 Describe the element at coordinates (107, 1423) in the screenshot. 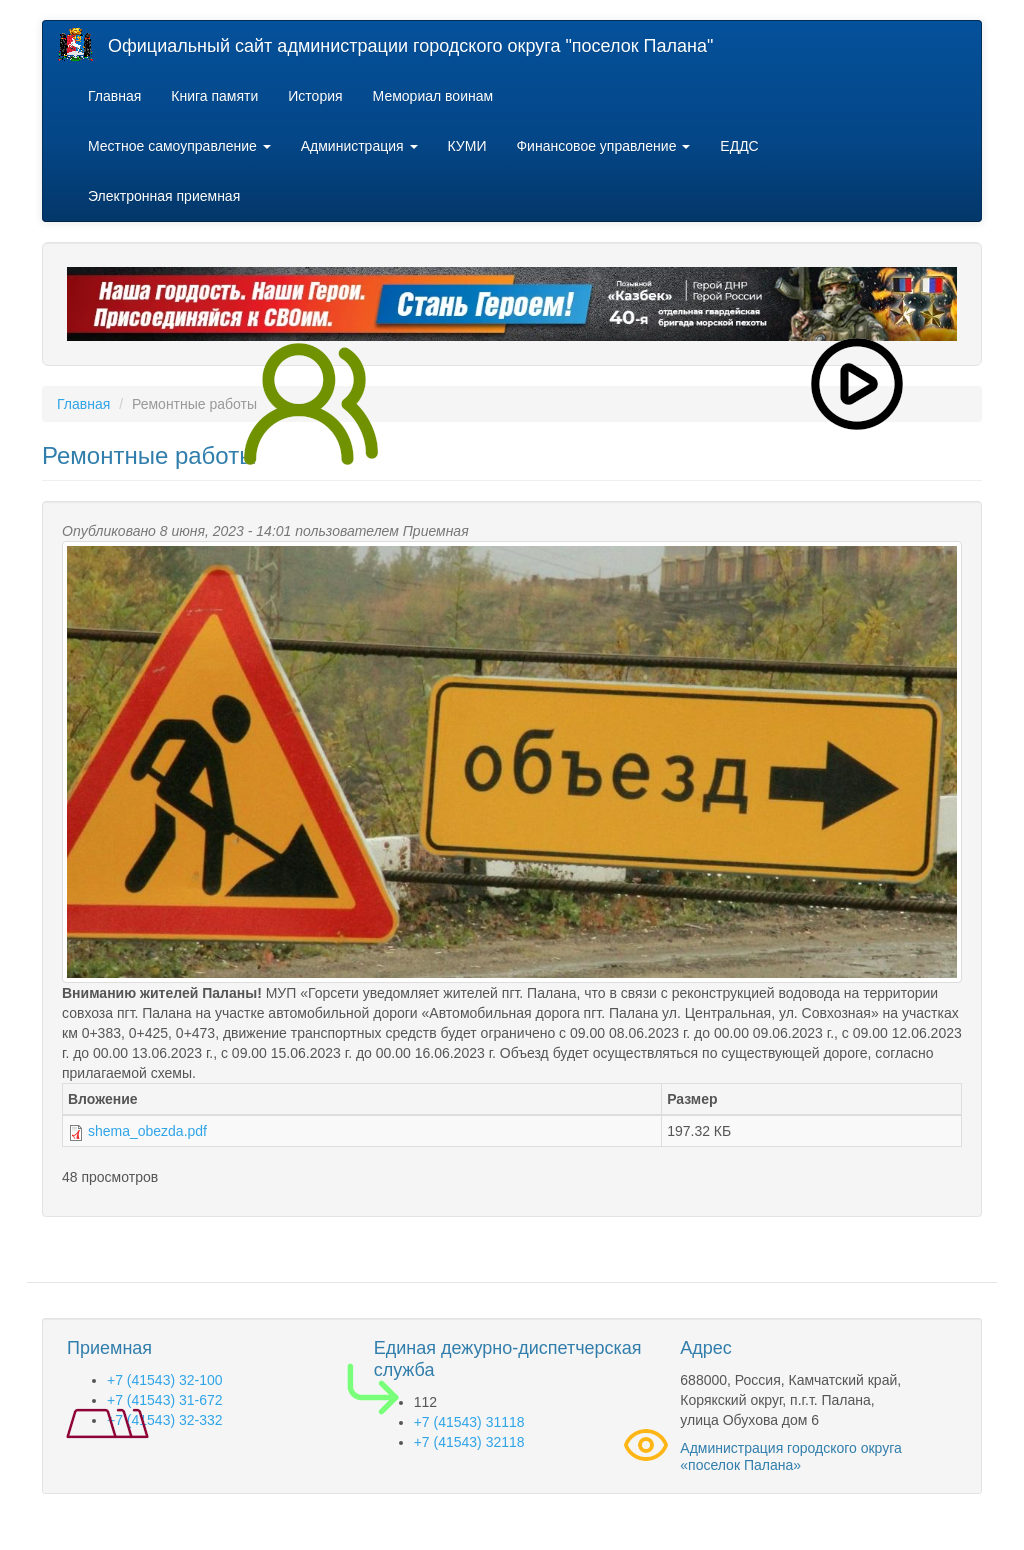

I see `switch between open browser tabs` at that location.